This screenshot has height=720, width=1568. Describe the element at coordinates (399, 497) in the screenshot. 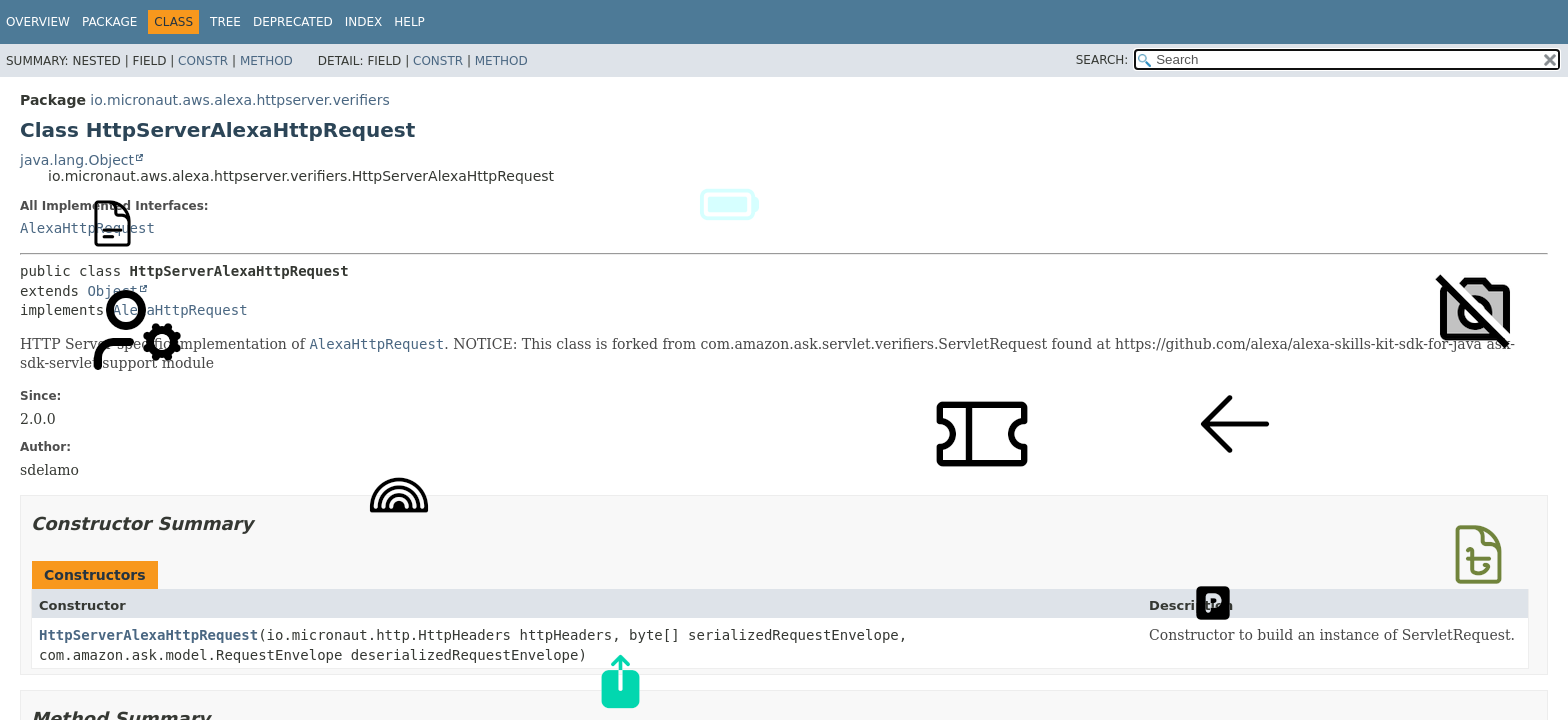

I see `indicates weather clearing or sunshine after rain` at that location.